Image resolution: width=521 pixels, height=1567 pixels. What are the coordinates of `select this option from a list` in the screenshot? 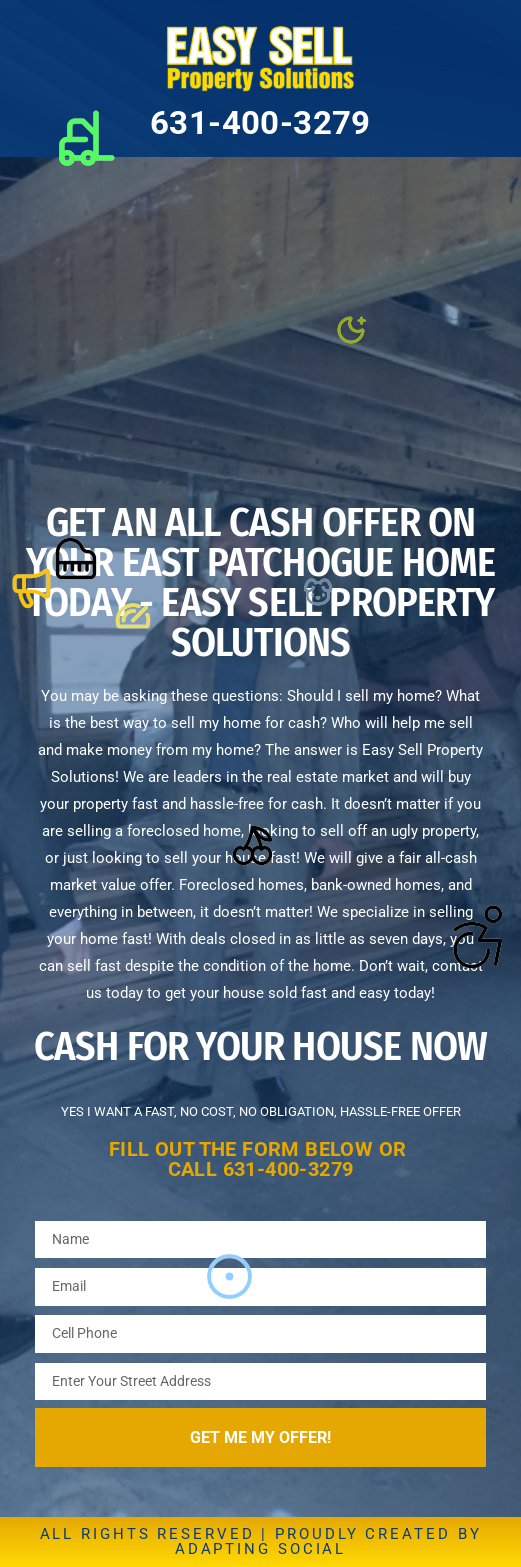 It's located at (229, 1276).